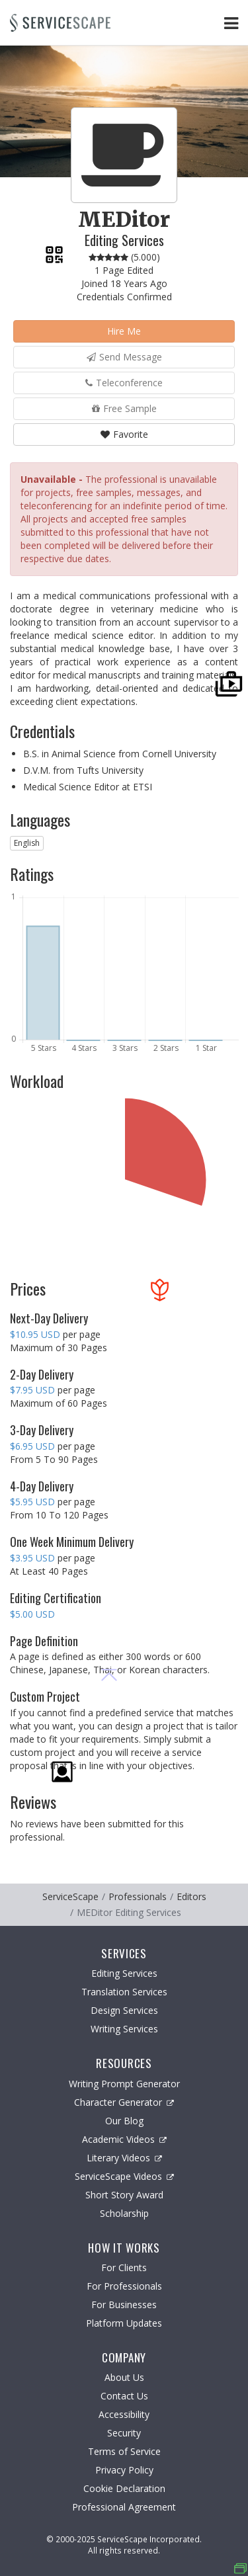 The height and width of the screenshot is (2576, 248). What do you see at coordinates (109, 1675) in the screenshot?
I see `collapse content or scroll to top` at bounding box center [109, 1675].